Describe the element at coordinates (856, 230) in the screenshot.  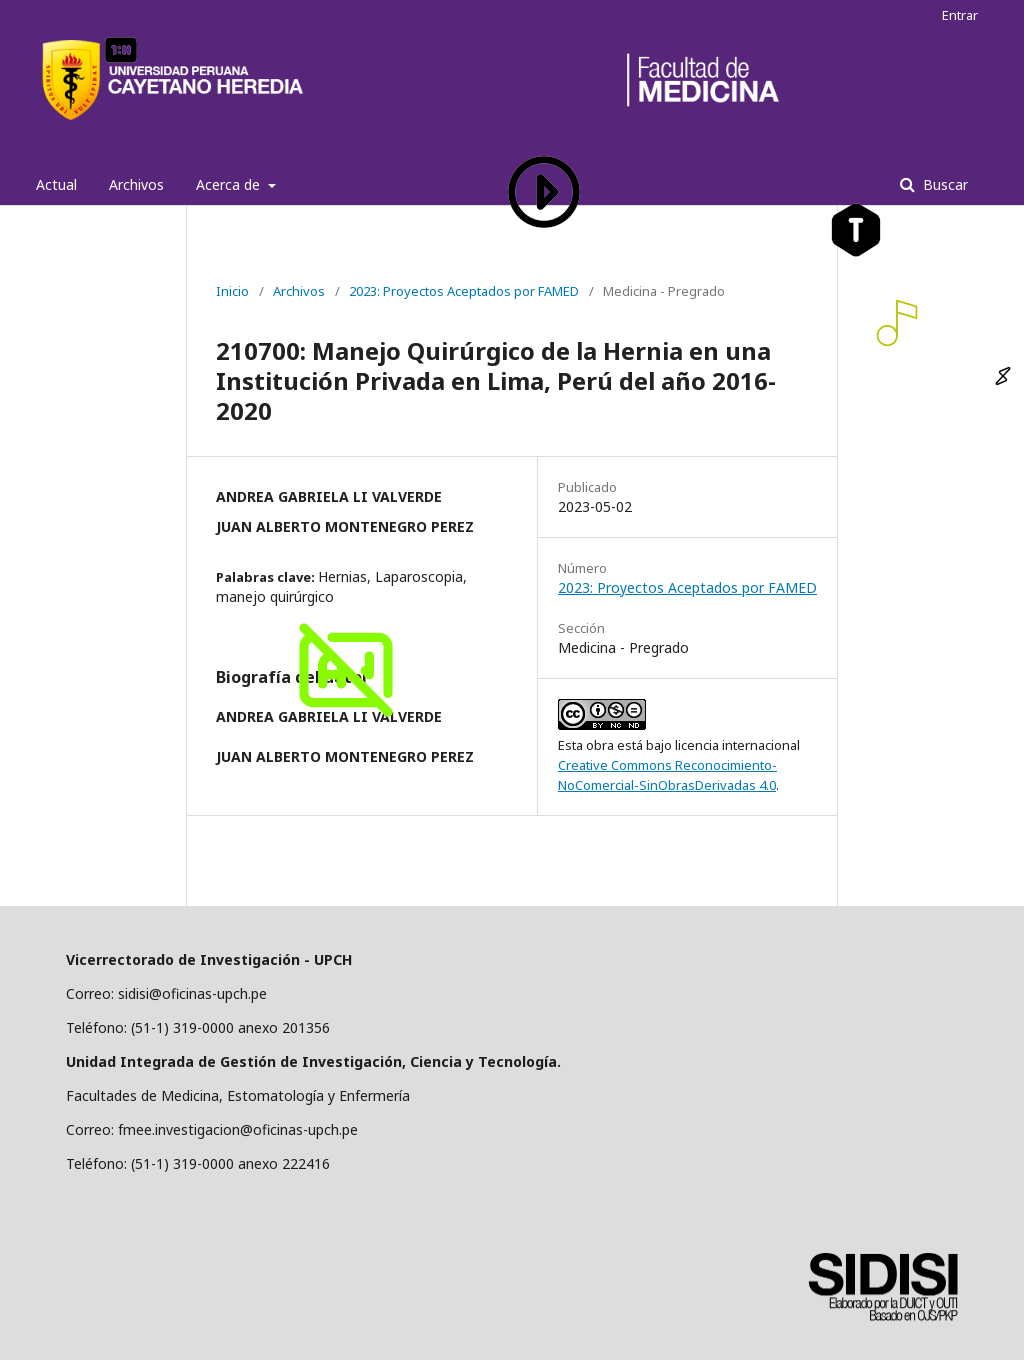
I see `text or typography tool` at that location.